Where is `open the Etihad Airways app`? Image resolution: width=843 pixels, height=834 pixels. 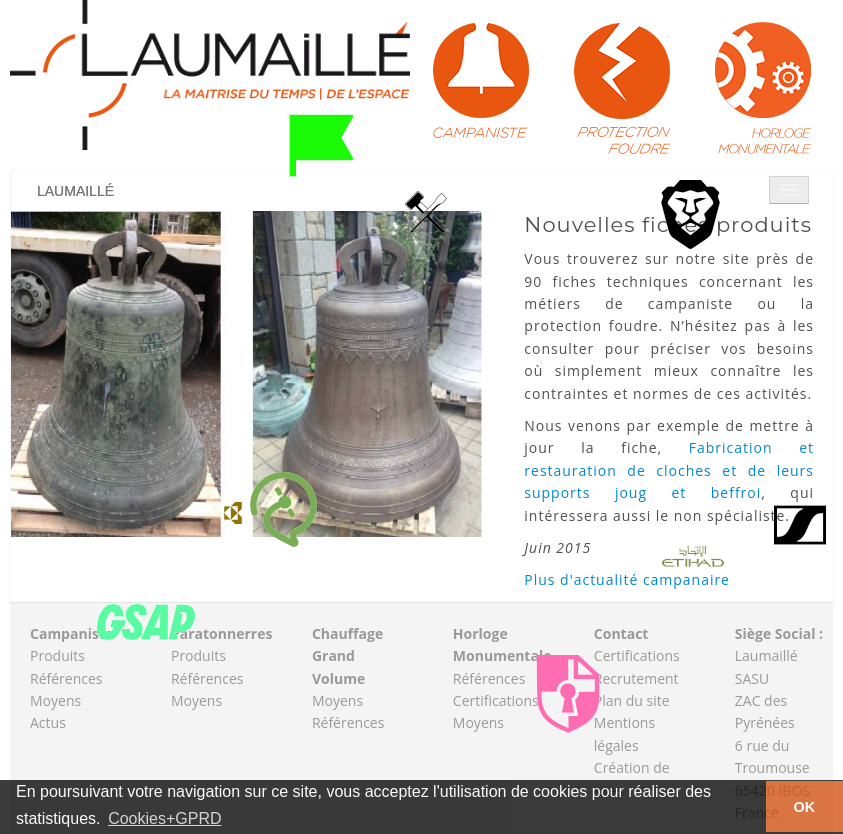 open the Etihad Airways app is located at coordinates (693, 556).